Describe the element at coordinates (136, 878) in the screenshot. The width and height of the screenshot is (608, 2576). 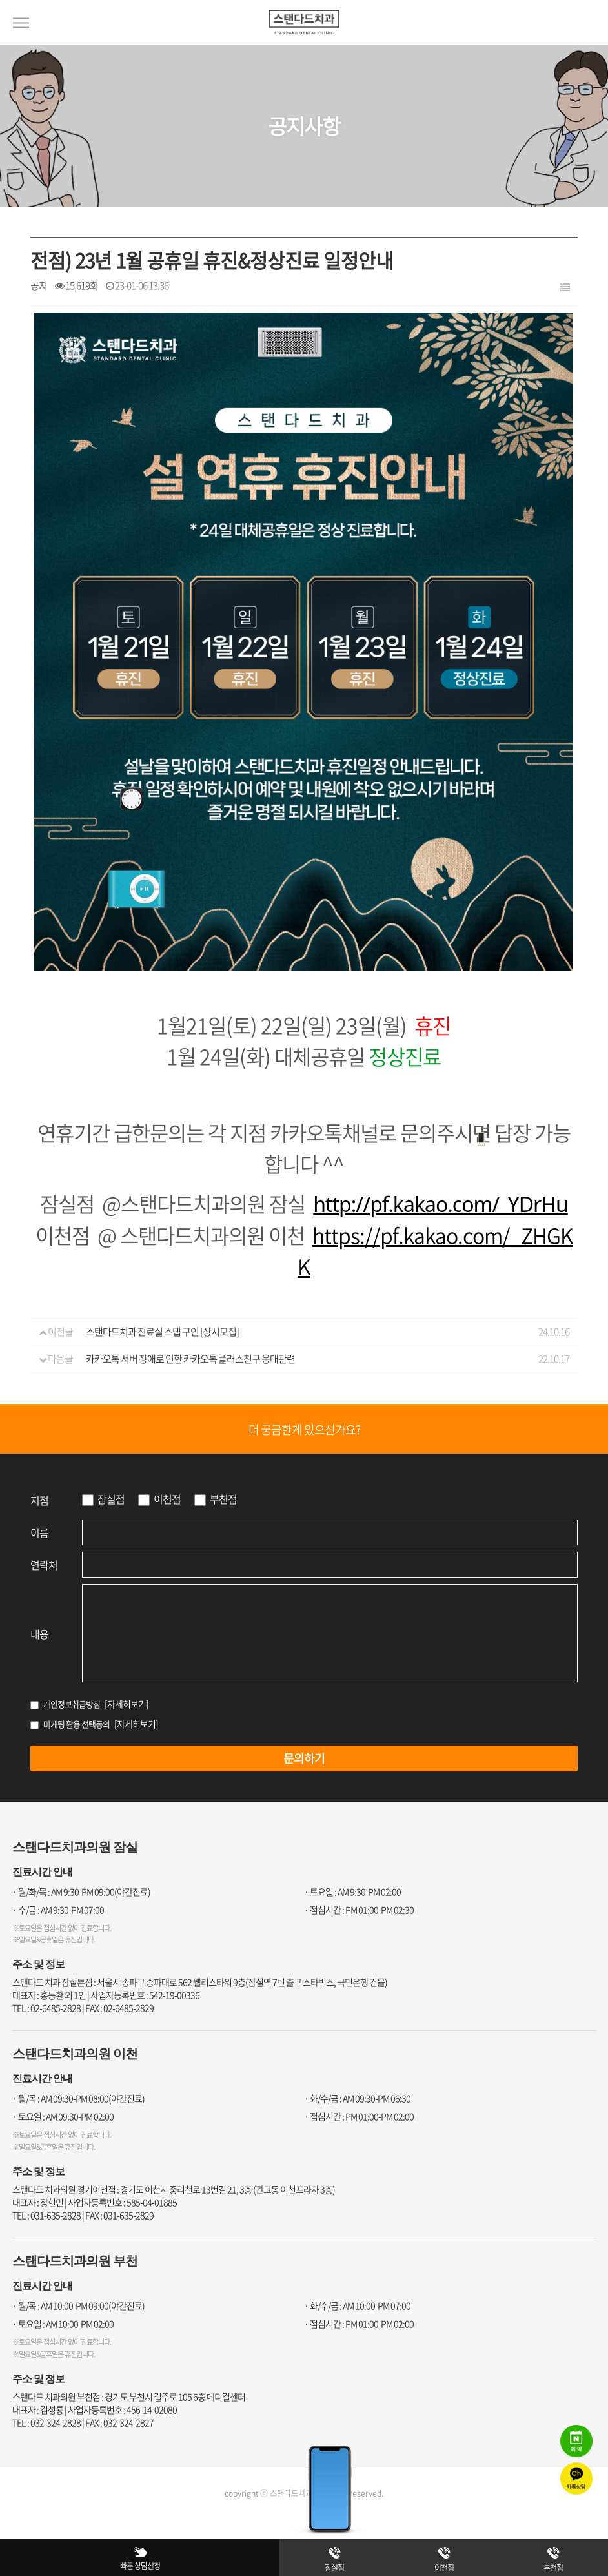
I see `iPod shuffle device connected` at that location.